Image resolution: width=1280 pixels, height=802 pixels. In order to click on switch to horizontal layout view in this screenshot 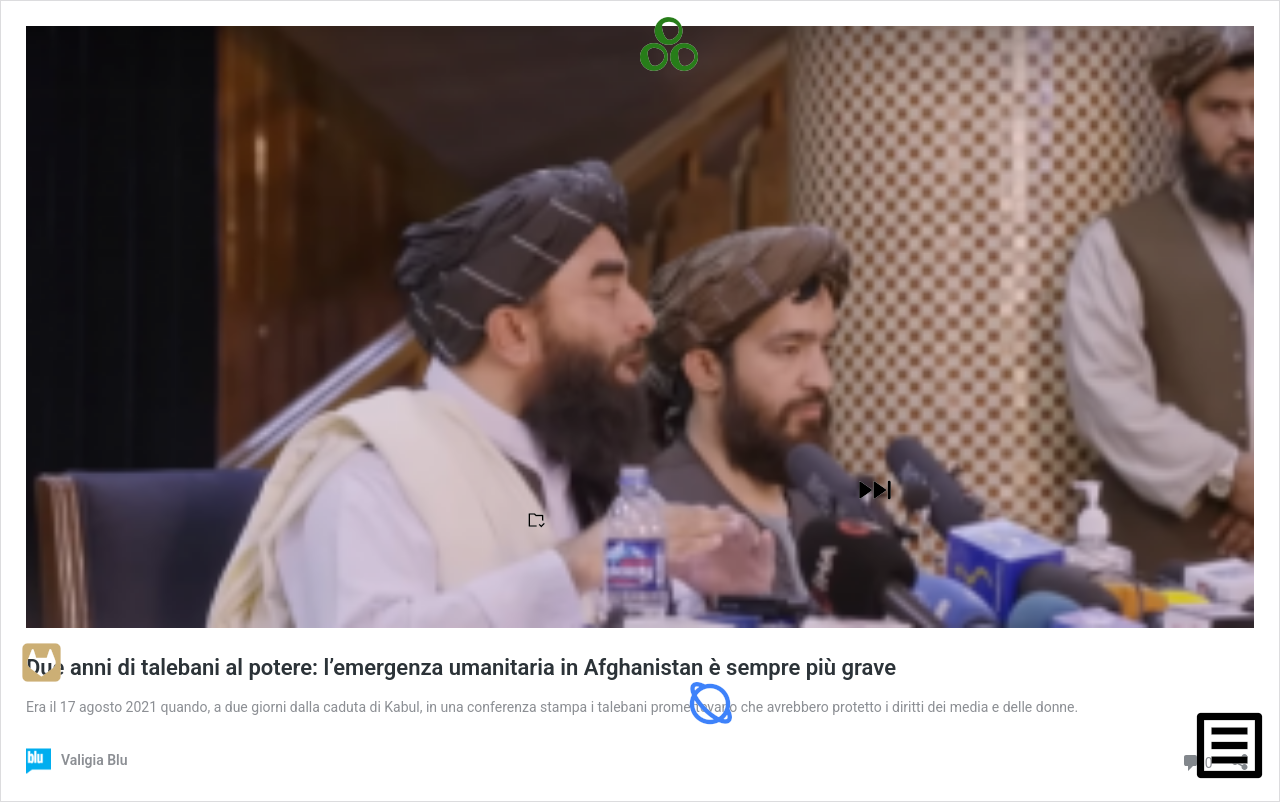, I will do `click(1229, 745)`.